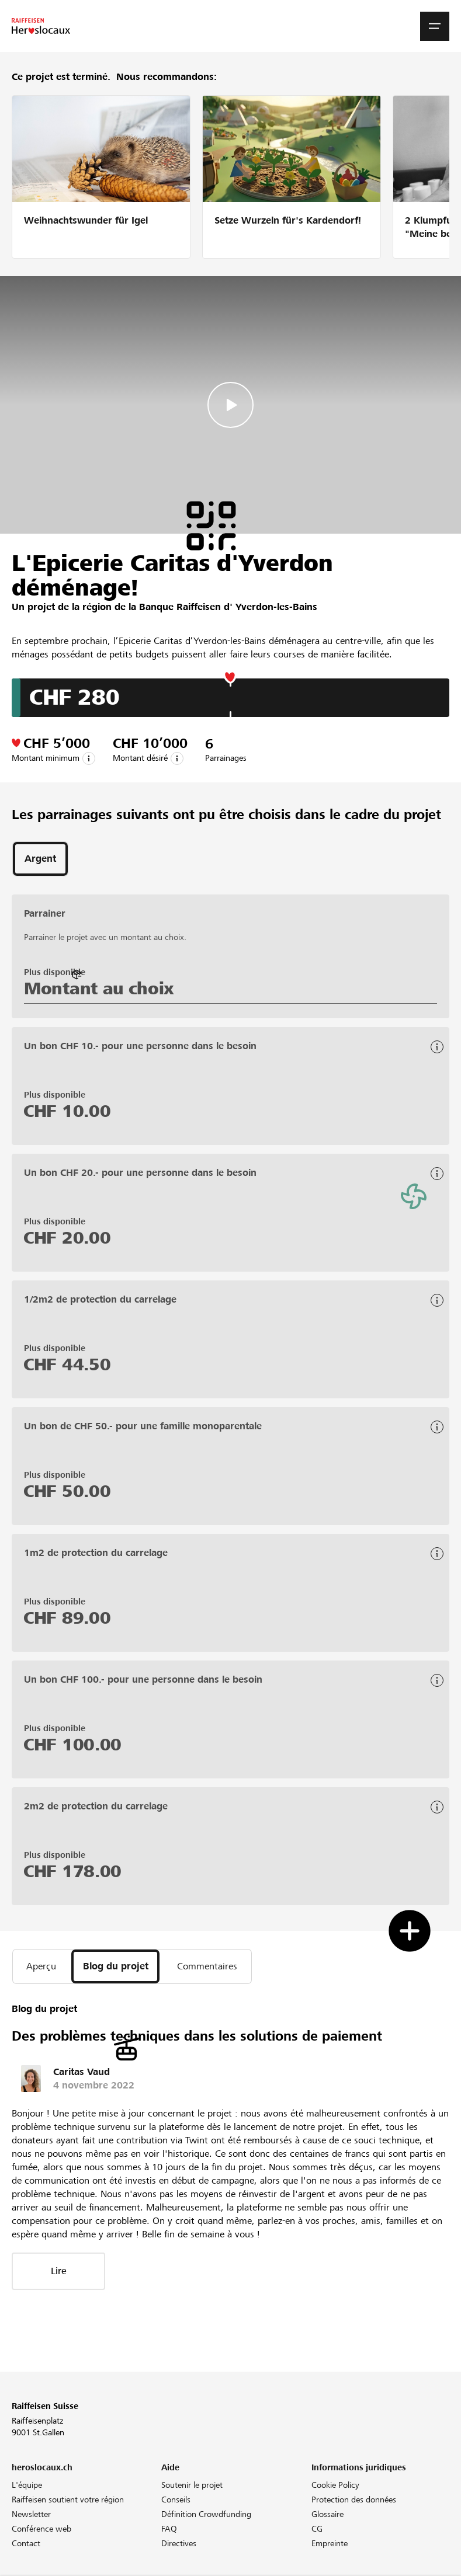 This screenshot has height=2576, width=461. I want to click on adjust fan or ventilation settings, so click(414, 1196).